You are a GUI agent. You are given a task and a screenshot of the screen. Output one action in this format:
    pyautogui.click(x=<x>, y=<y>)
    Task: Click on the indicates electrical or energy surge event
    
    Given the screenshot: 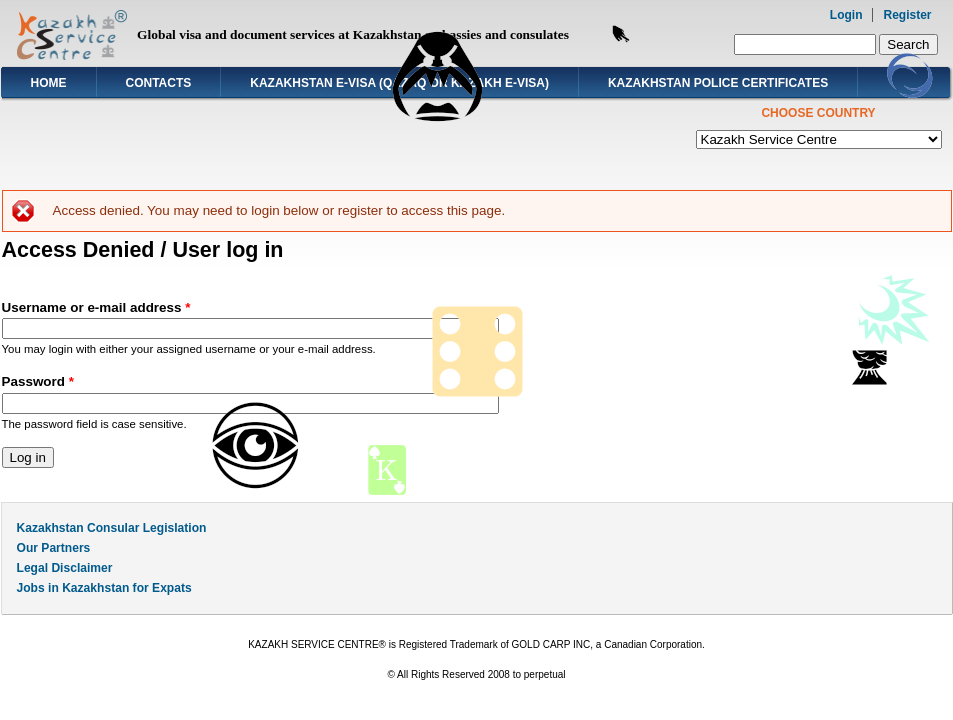 What is the action you would take?
    pyautogui.click(x=894, y=309)
    